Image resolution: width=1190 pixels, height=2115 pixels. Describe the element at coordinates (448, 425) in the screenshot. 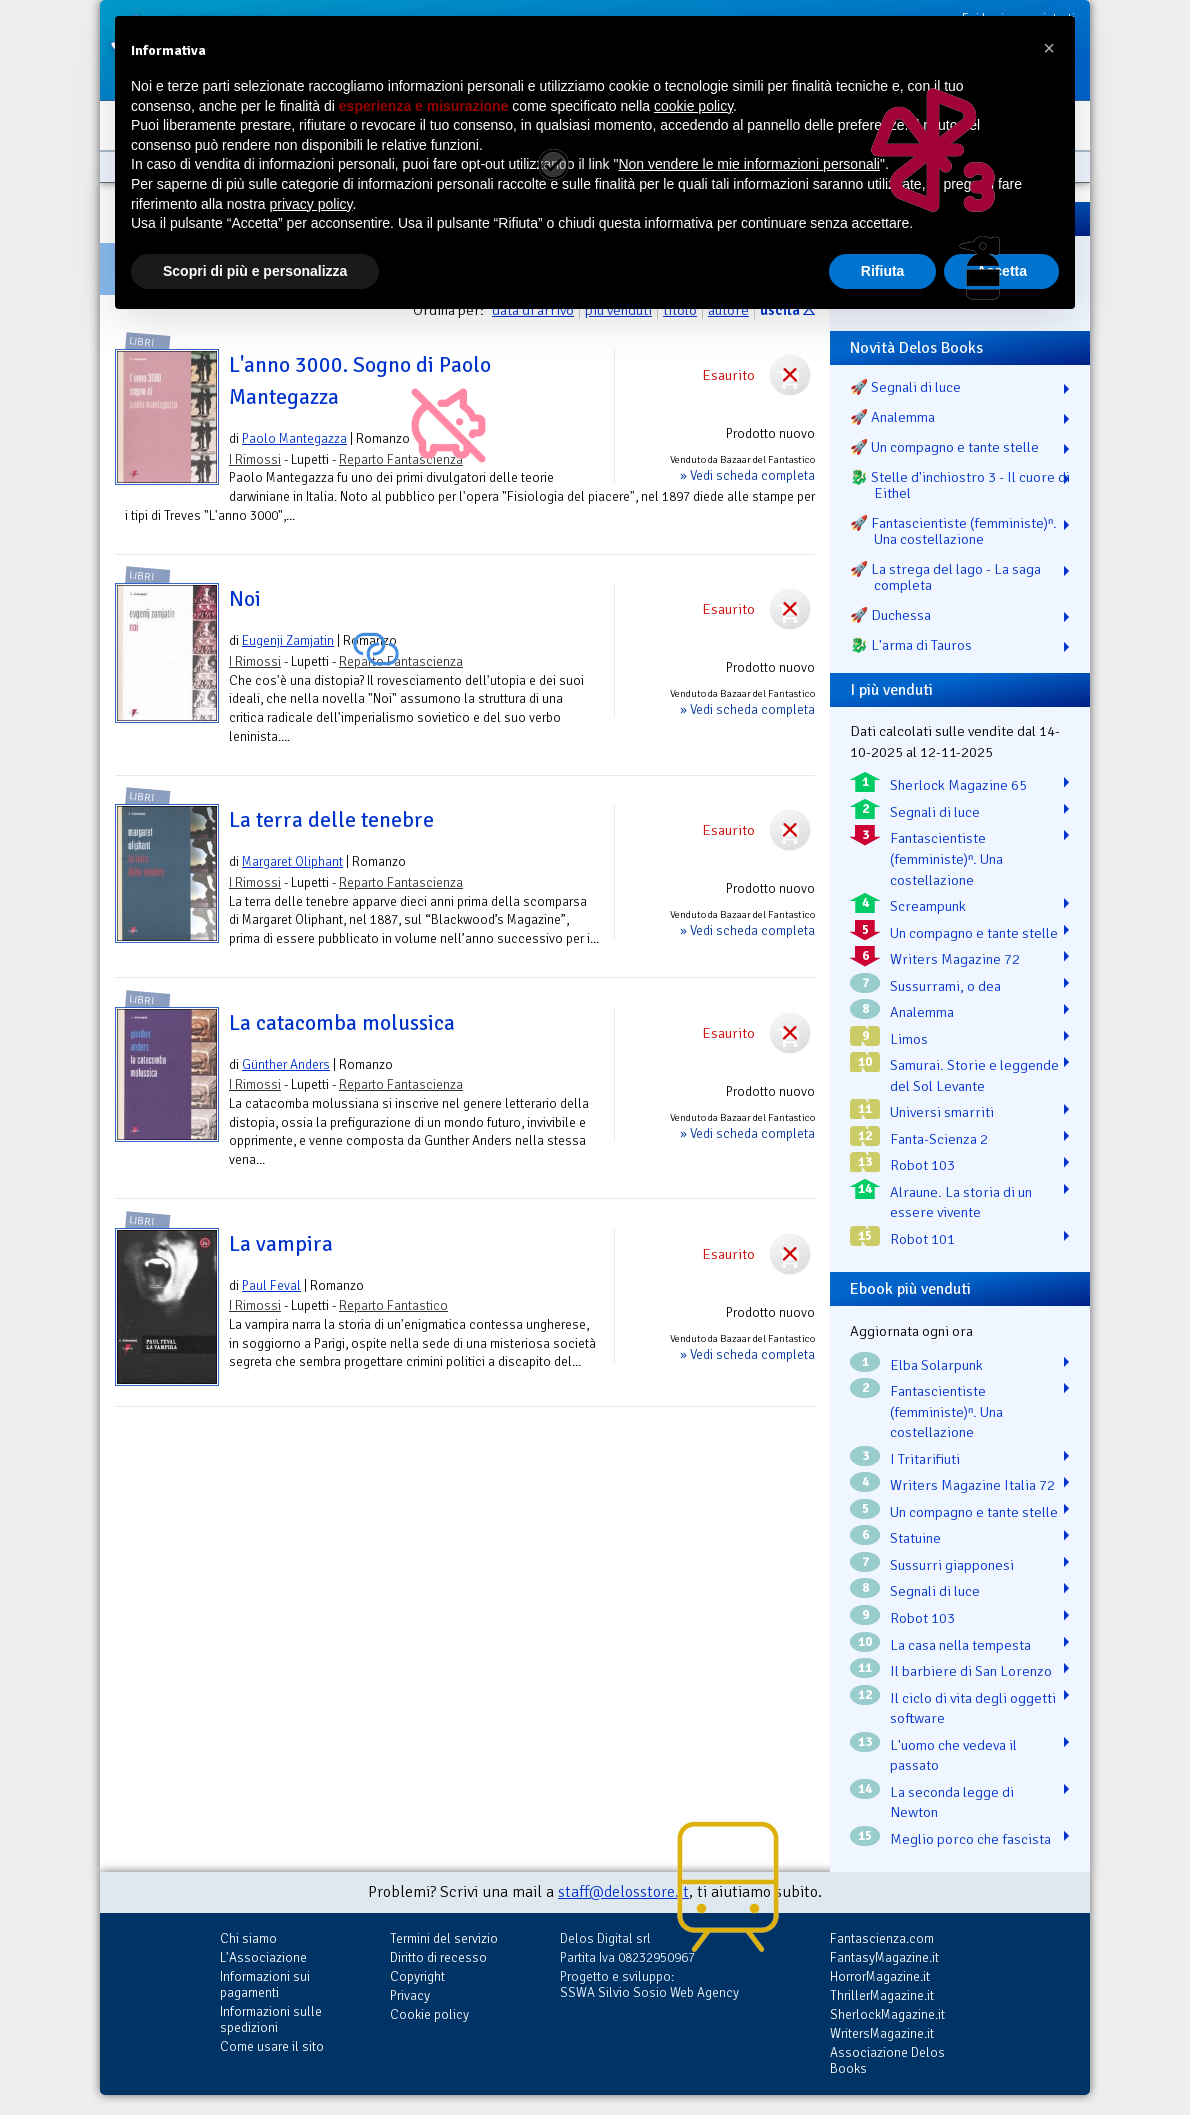

I see `disable piggy bank or savings feature` at that location.